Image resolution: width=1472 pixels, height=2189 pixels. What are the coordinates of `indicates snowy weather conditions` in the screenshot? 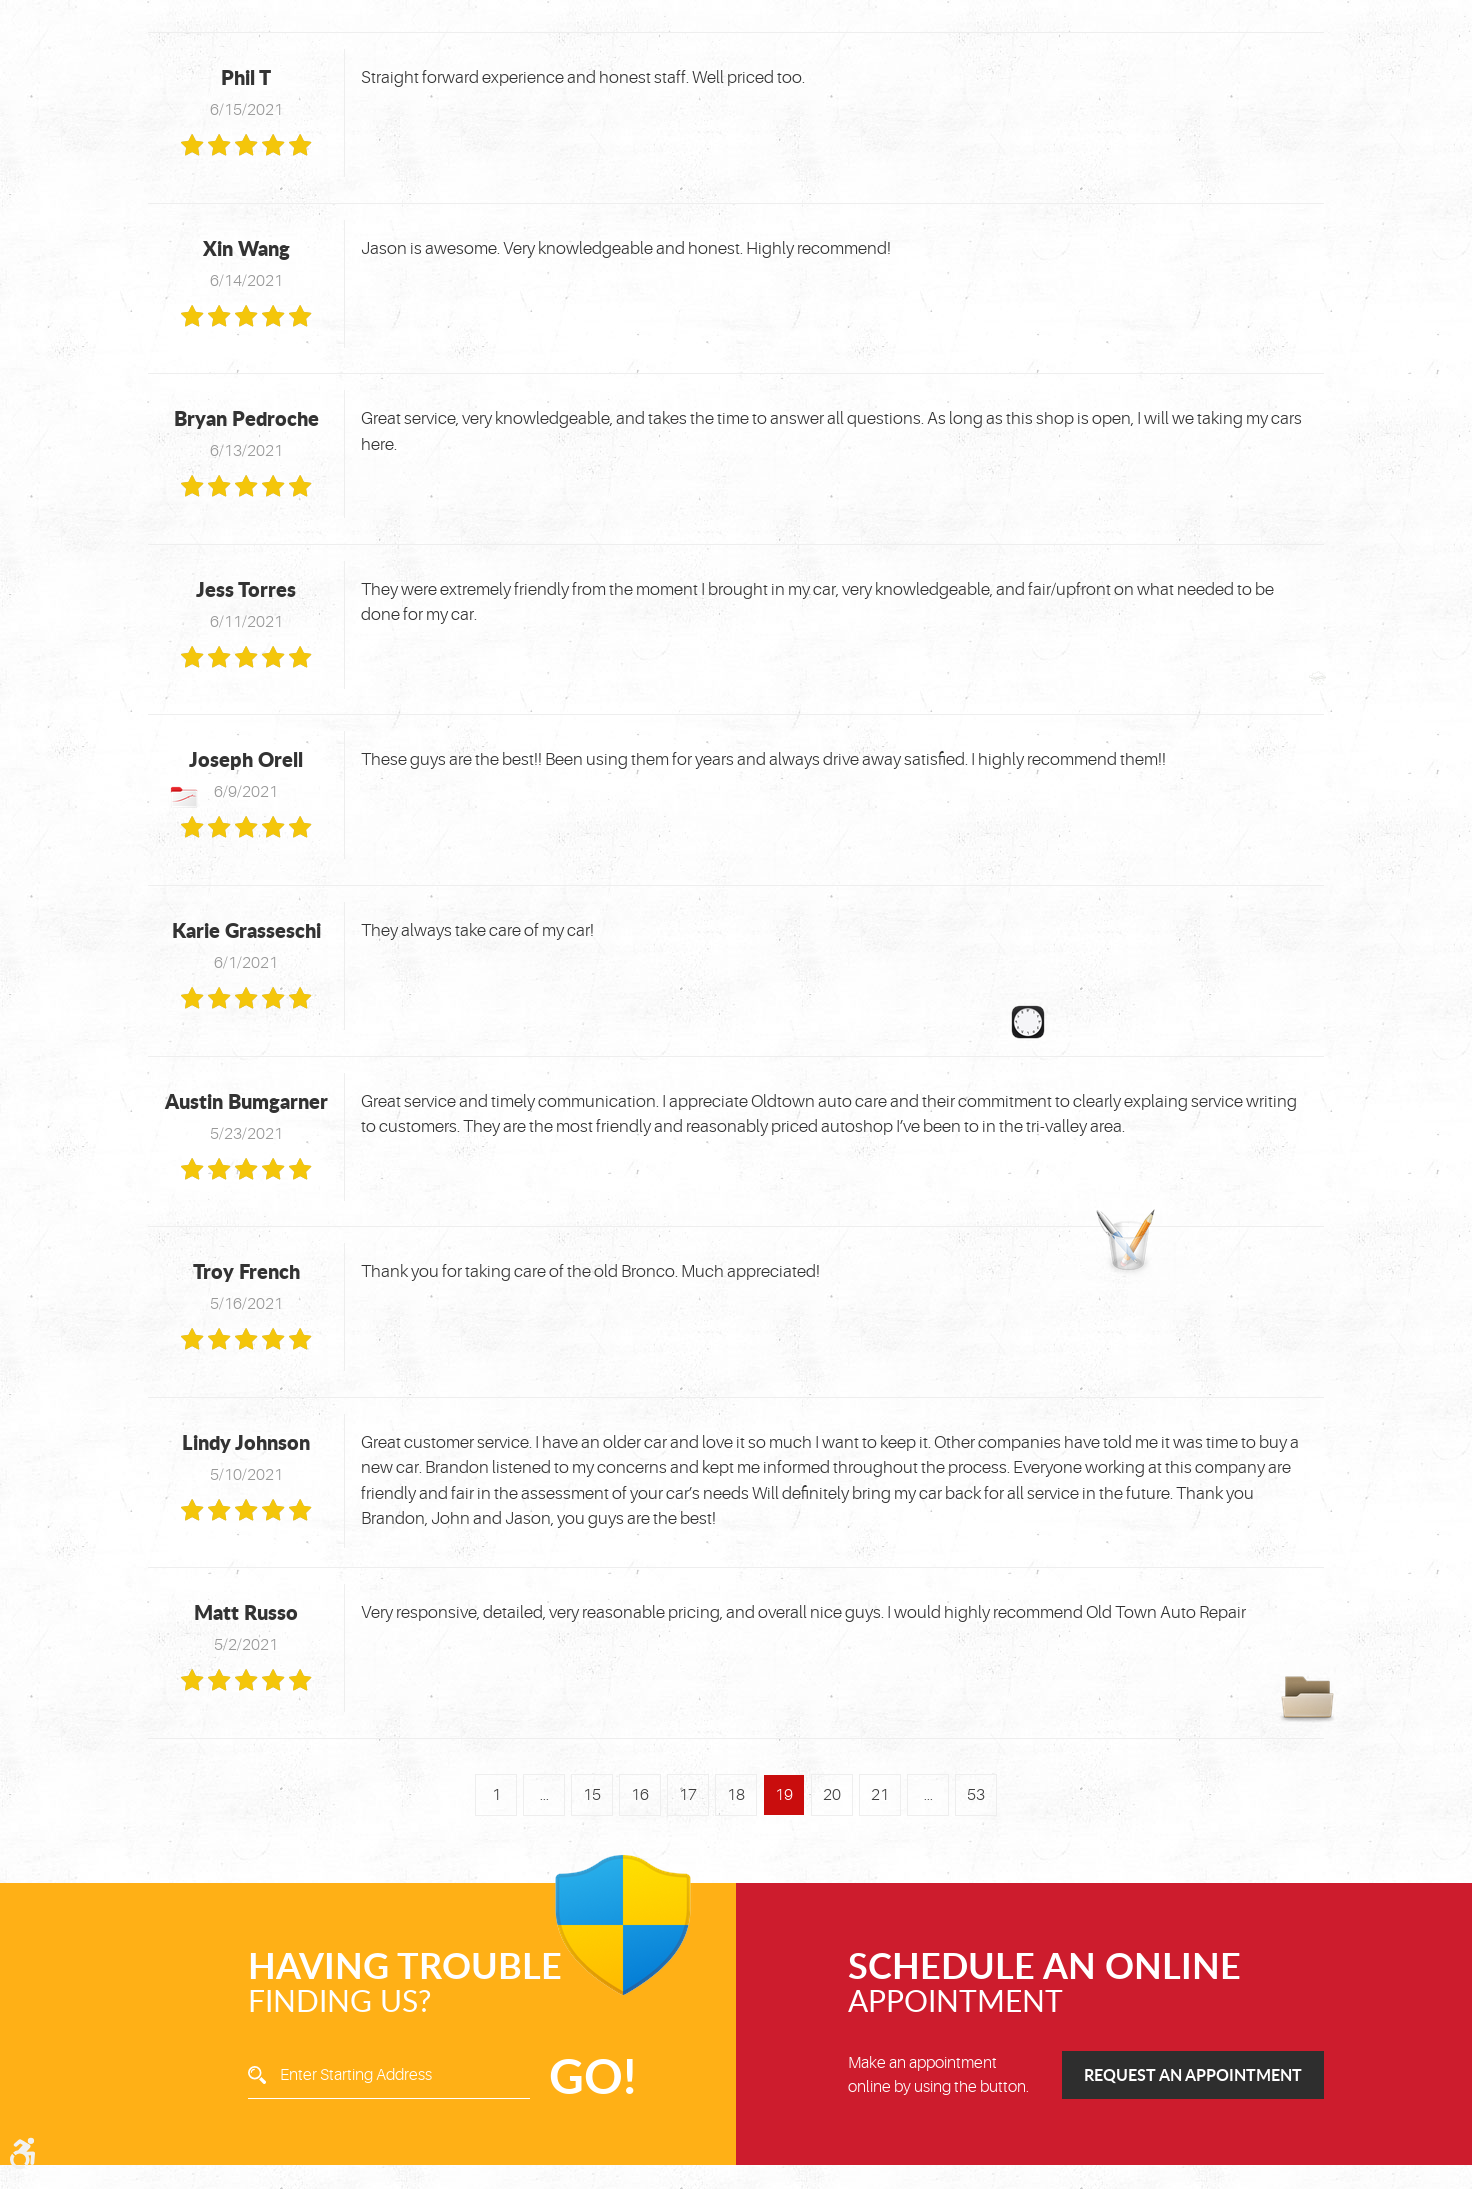 It's located at (1317, 676).